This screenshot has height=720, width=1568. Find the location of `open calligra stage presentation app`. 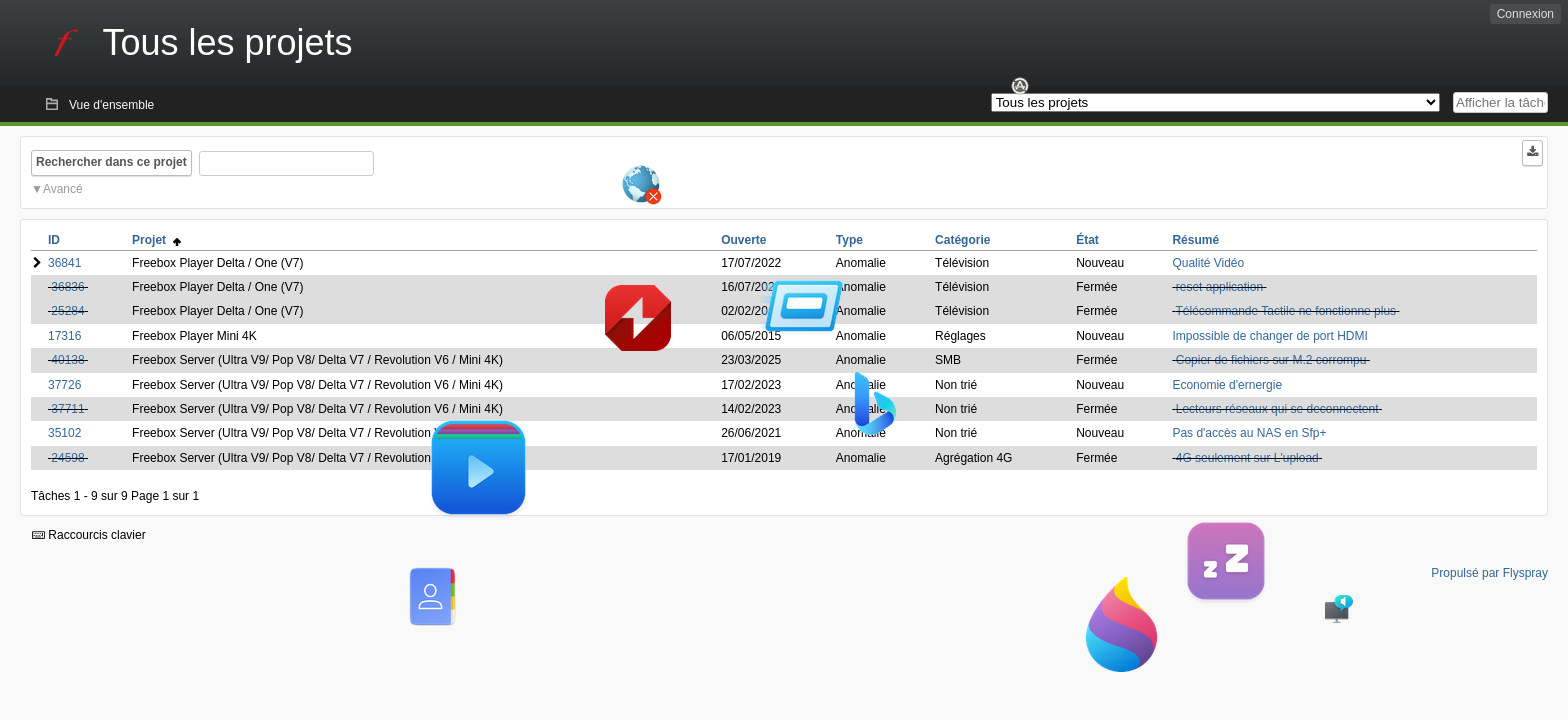

open calligra stage presentation app is located at coordinates (478, 467).